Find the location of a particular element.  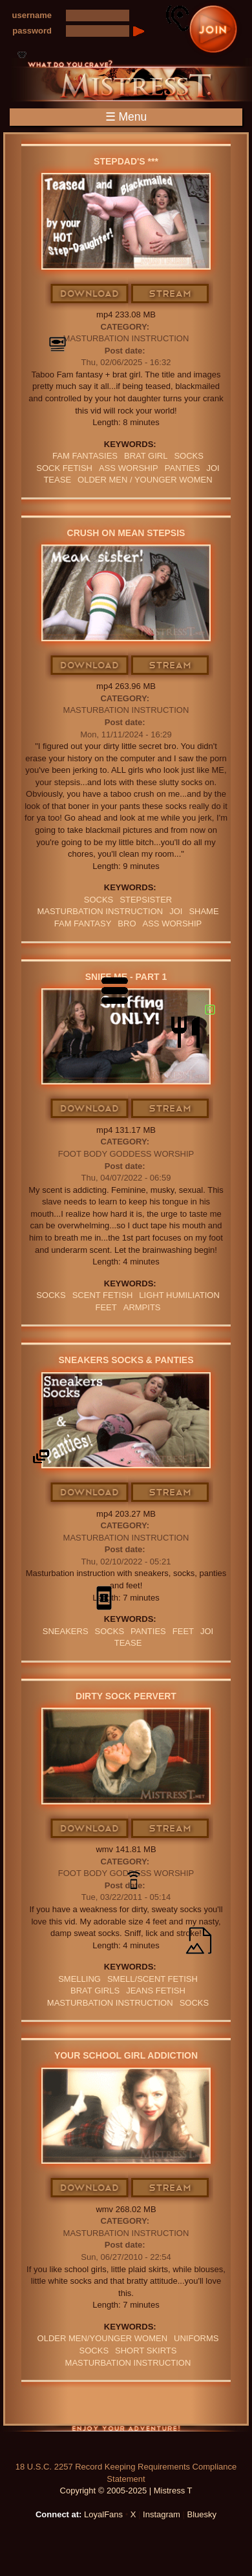

view olympics-related content or events is located at coordinates (22, 55).